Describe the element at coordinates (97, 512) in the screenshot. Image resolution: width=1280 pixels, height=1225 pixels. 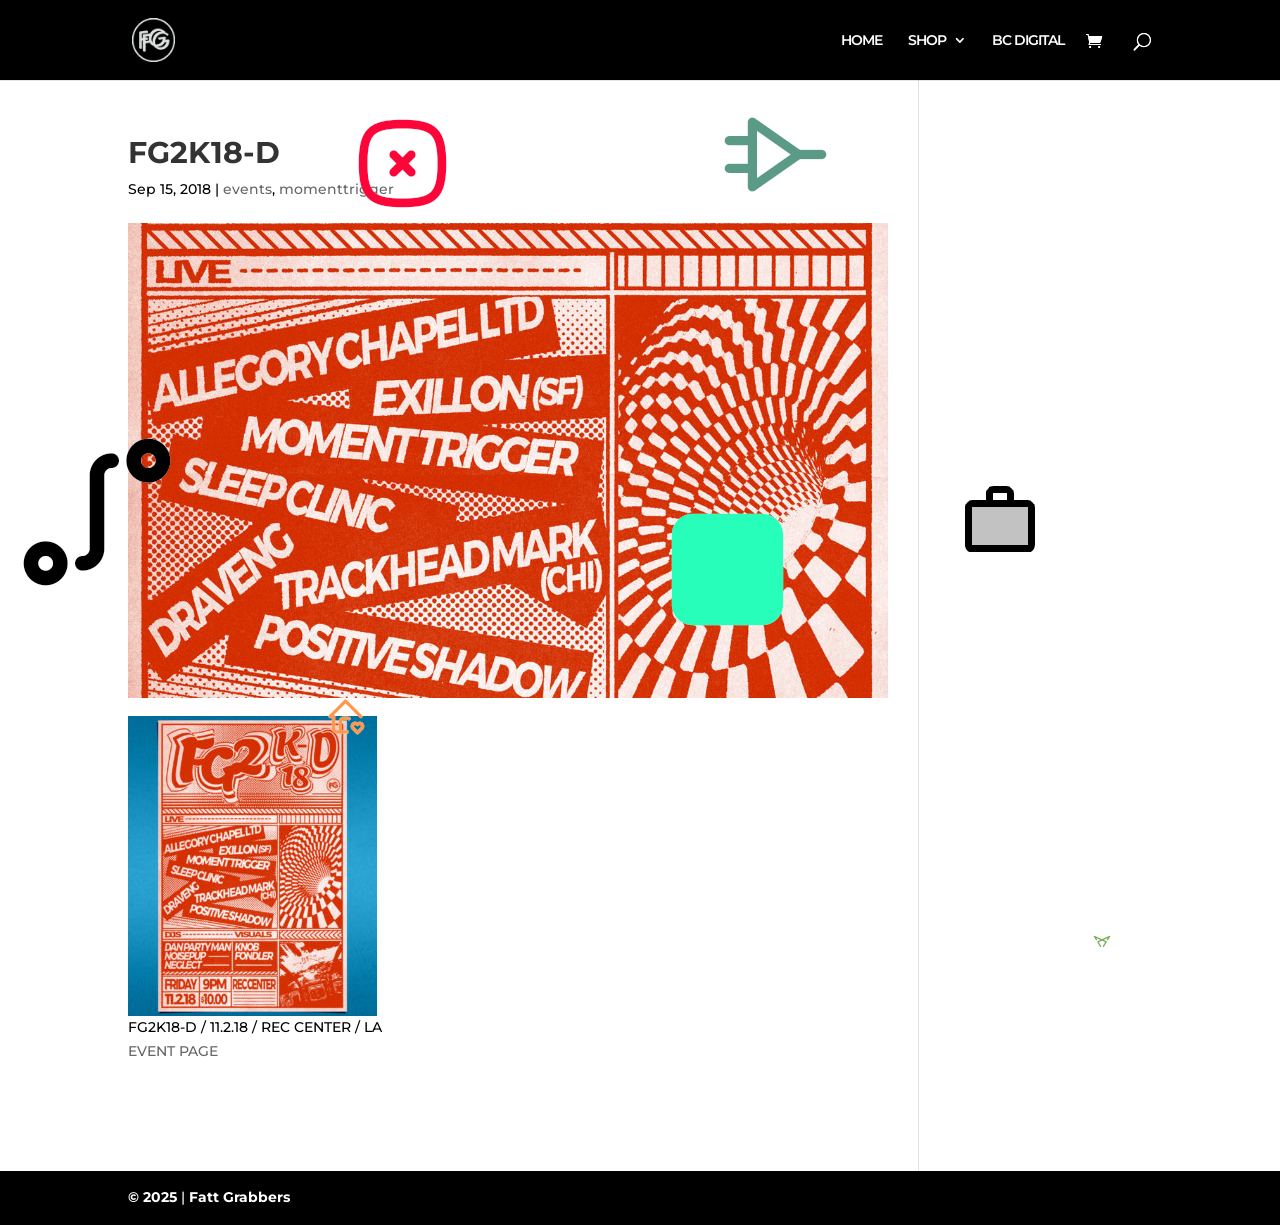
I see `view route between two points` at that location.